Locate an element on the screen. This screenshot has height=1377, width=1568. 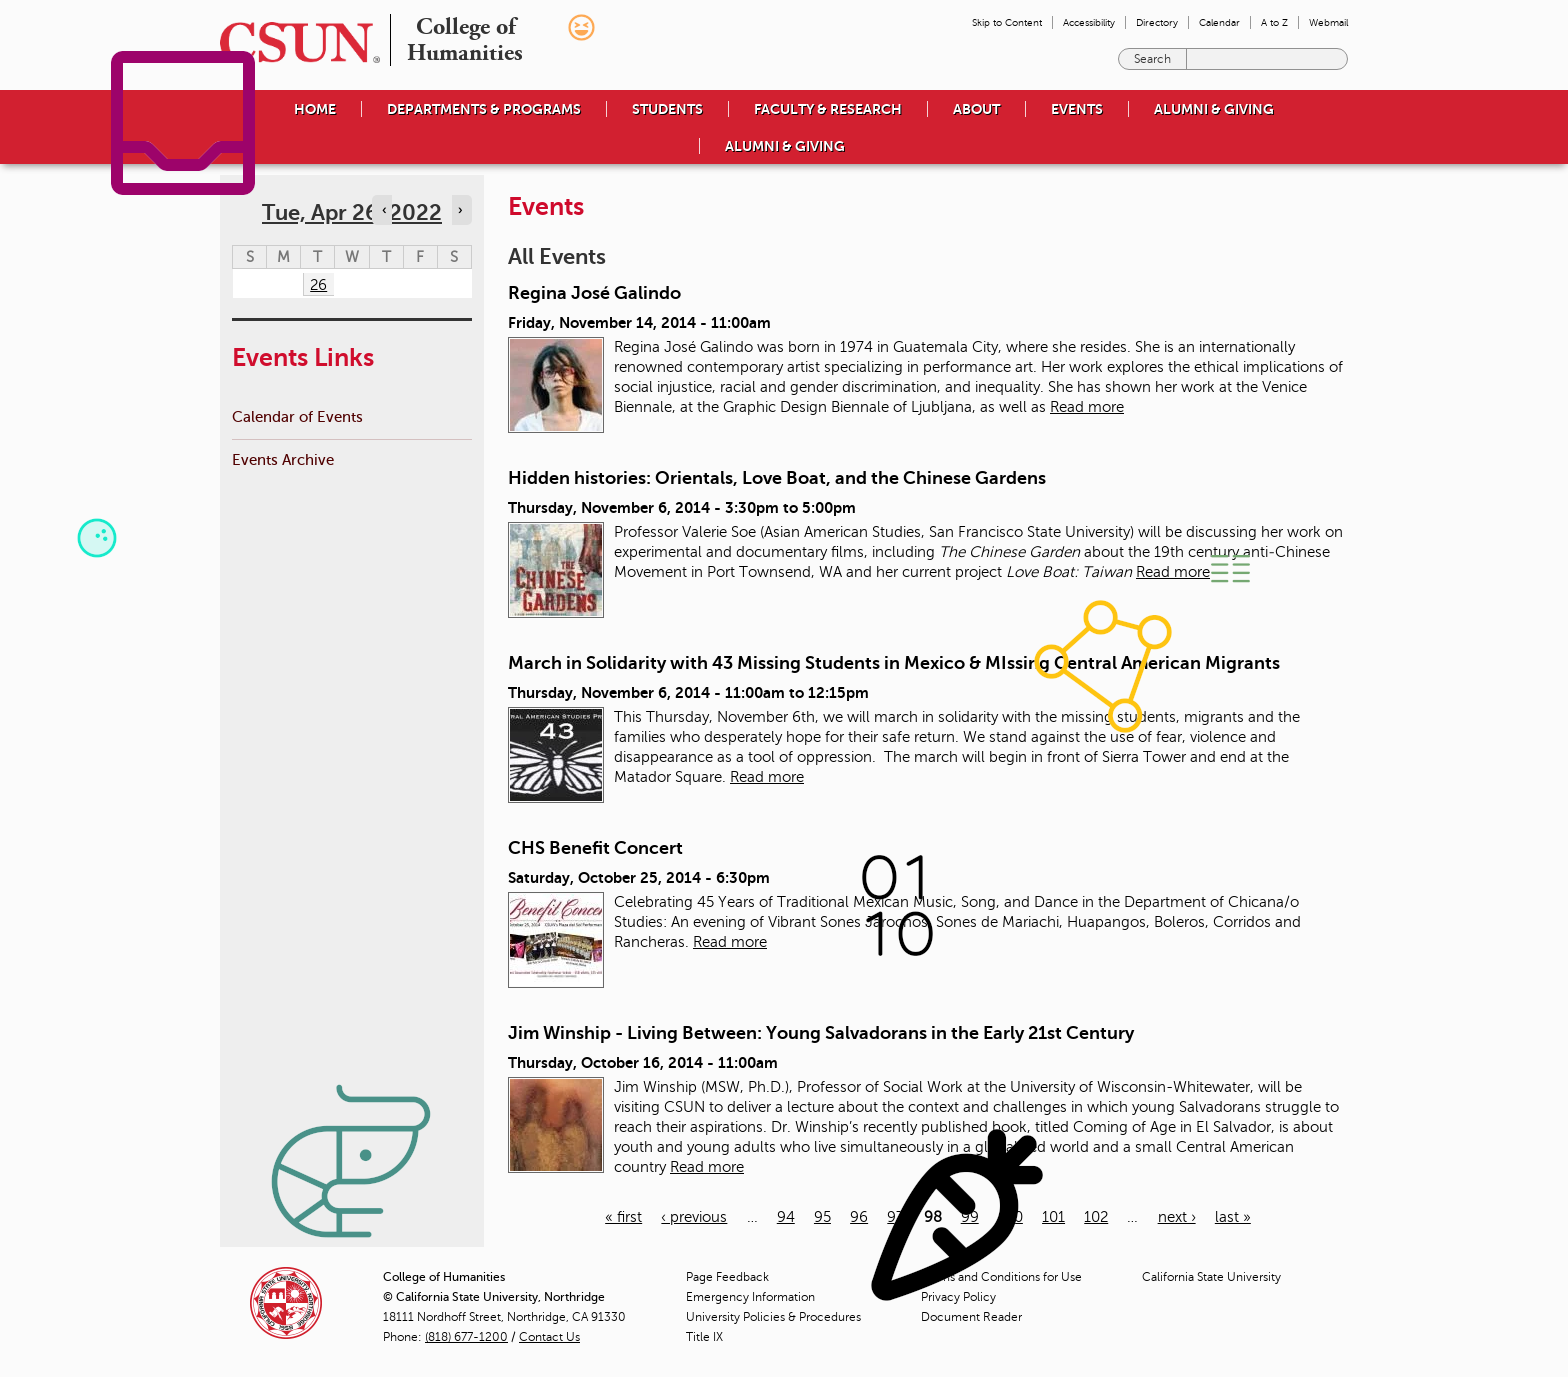
access inbox or incoming items is located at coordinates (183, 123).